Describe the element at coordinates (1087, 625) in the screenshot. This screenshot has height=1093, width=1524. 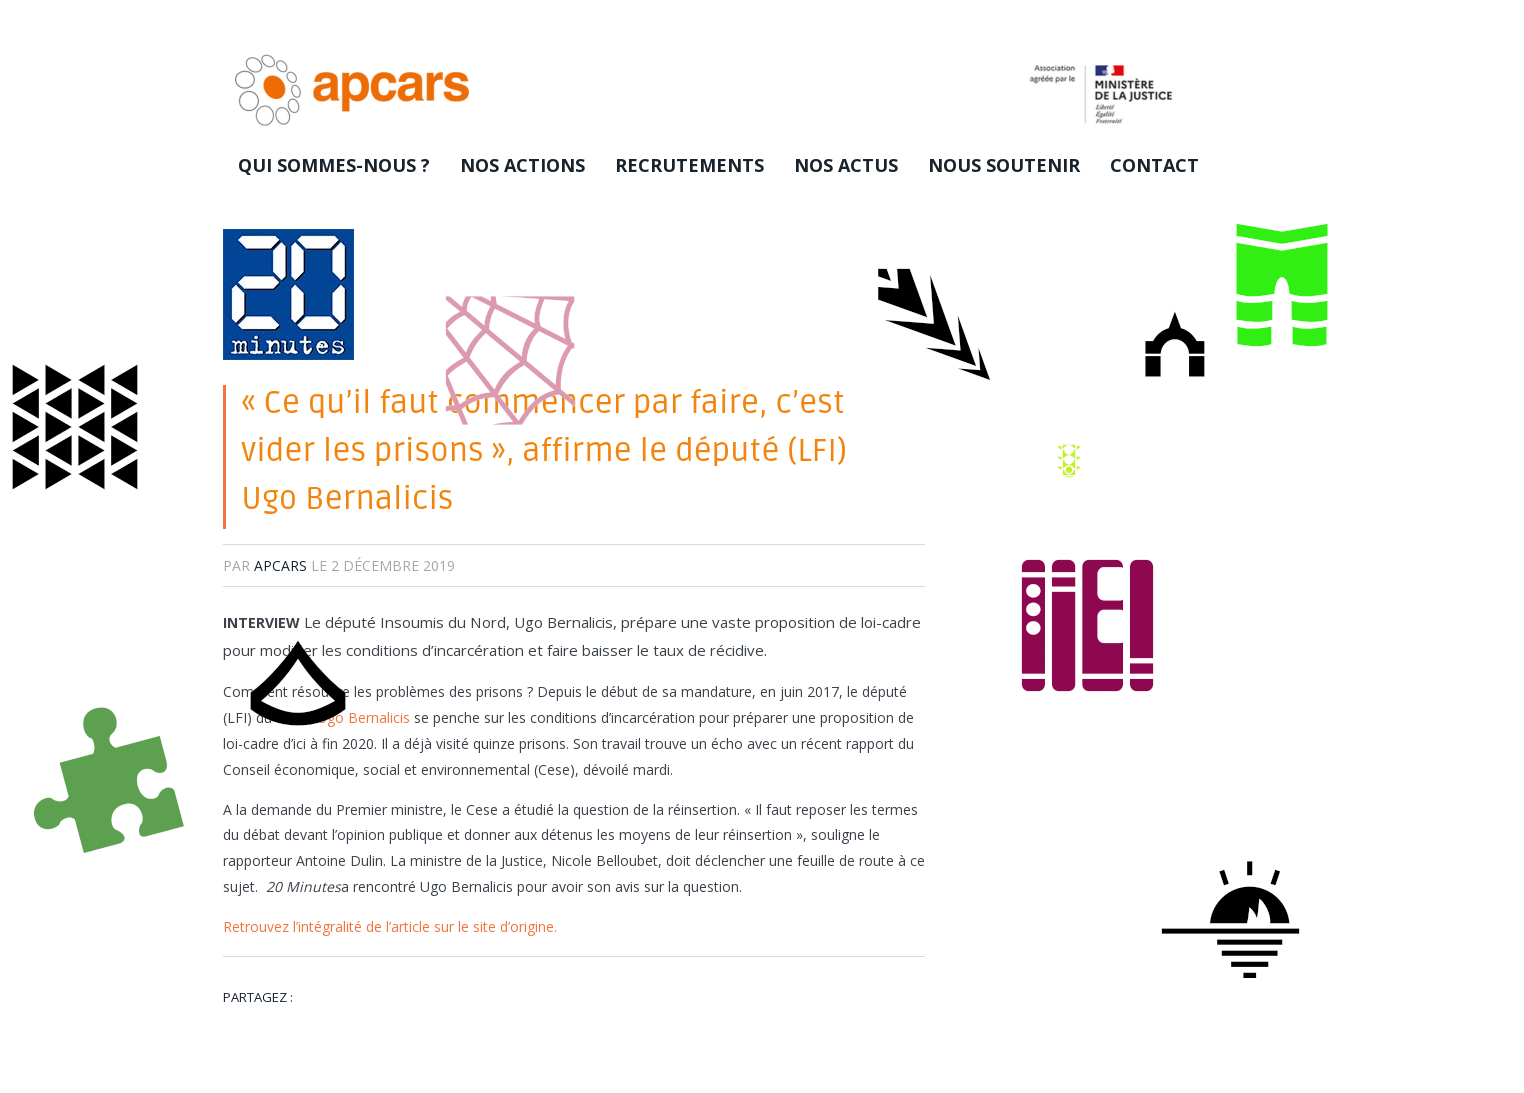
I see `access your library or book collection` at that location.